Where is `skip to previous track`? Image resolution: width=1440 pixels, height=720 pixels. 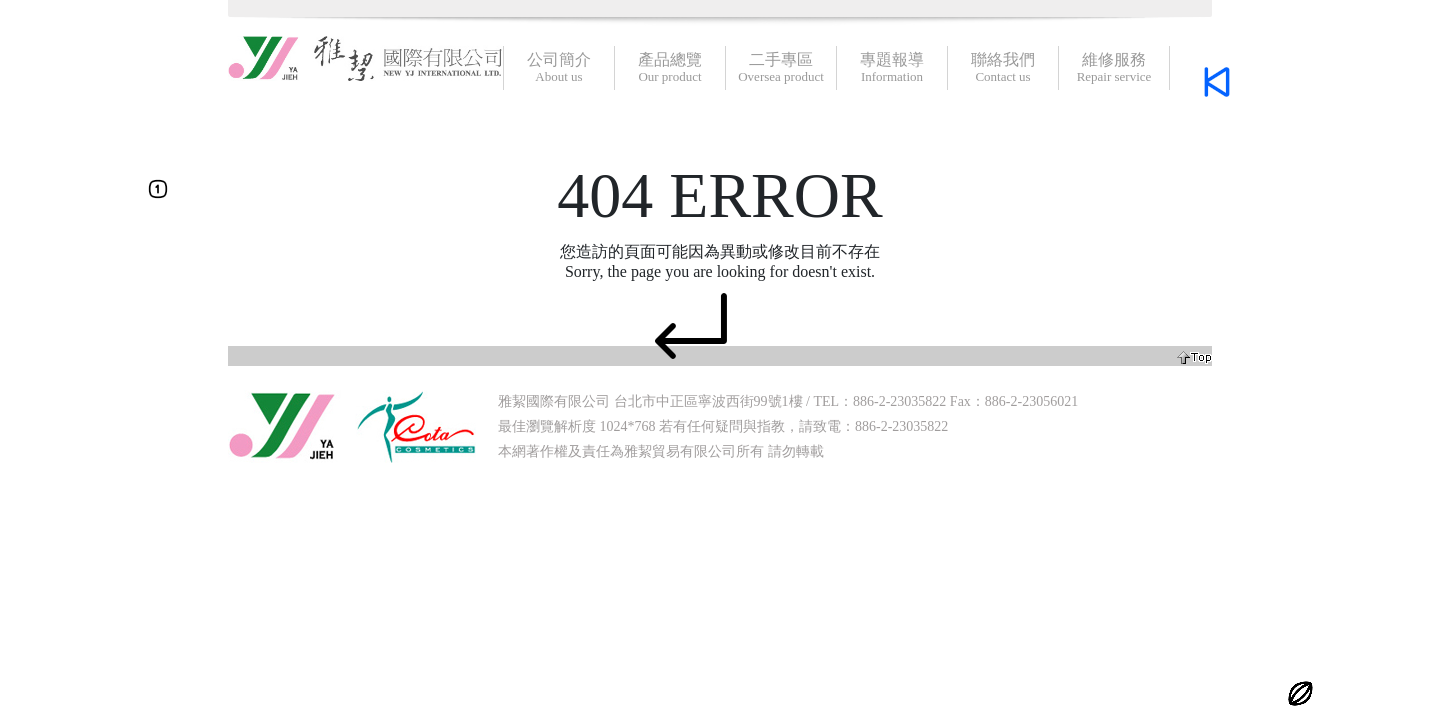
skip to previous track is located at coordinates (1217, 82).